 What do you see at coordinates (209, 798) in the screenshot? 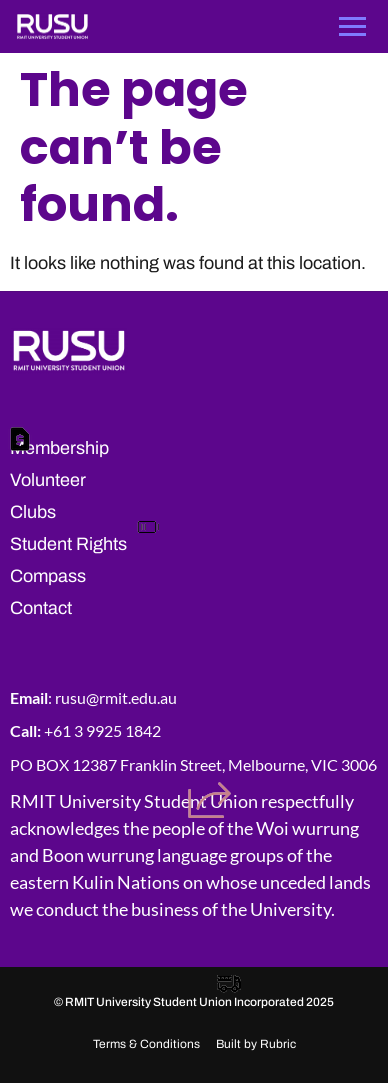
I see `share this content` at bounding box center [209, 798].